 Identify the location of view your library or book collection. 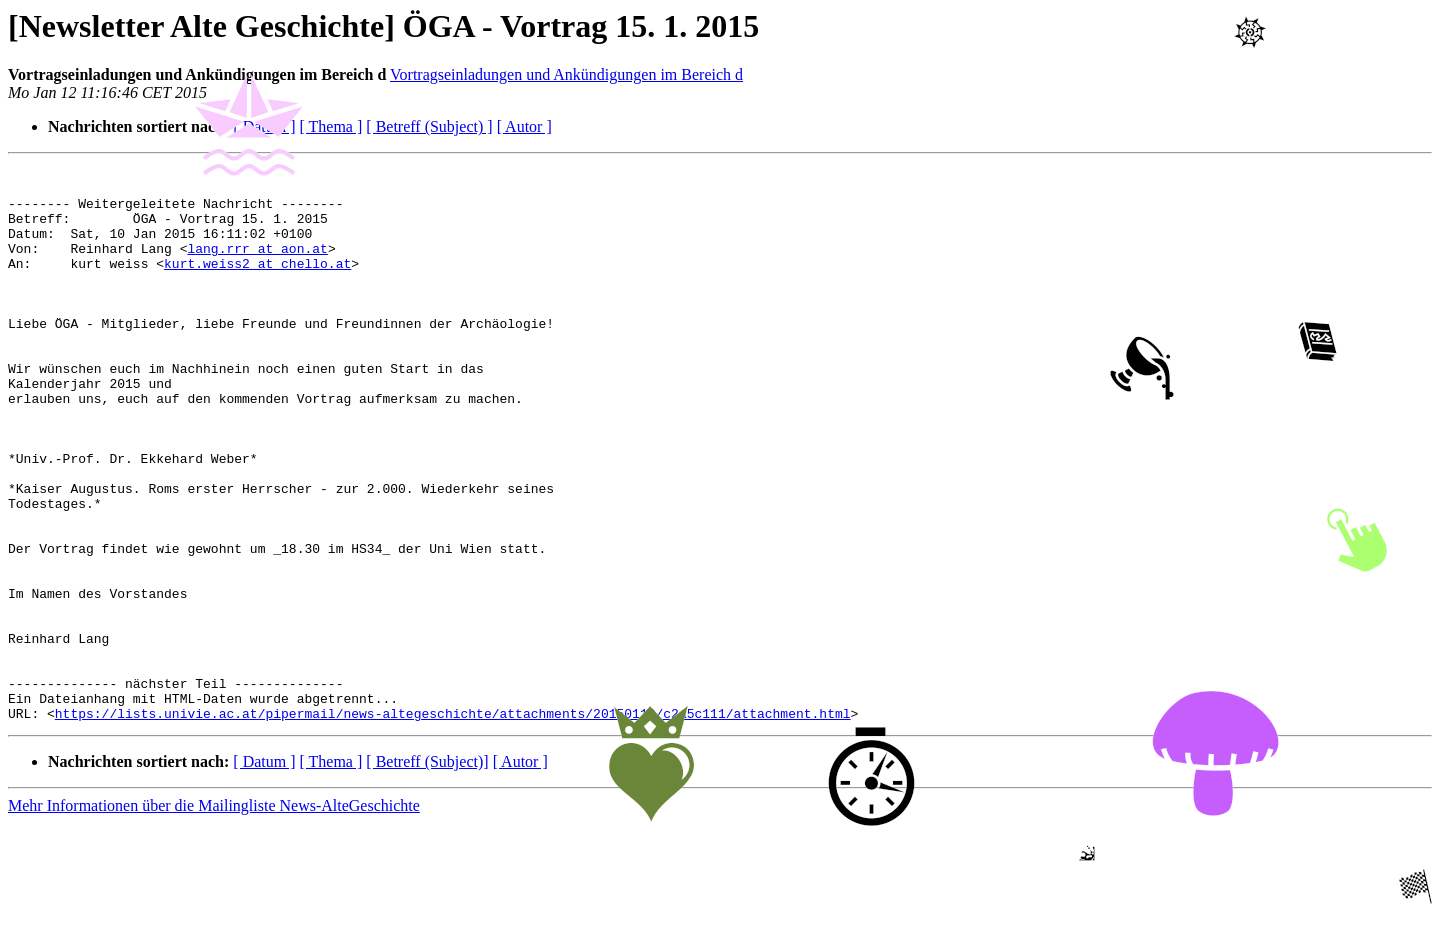
(1317, 341).